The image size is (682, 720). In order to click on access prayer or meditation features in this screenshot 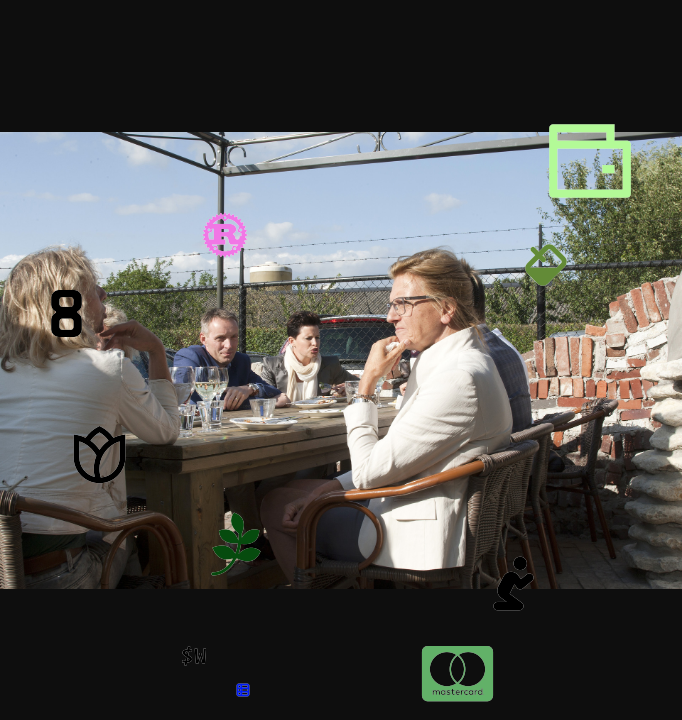, I will do `click(513, 583)`.